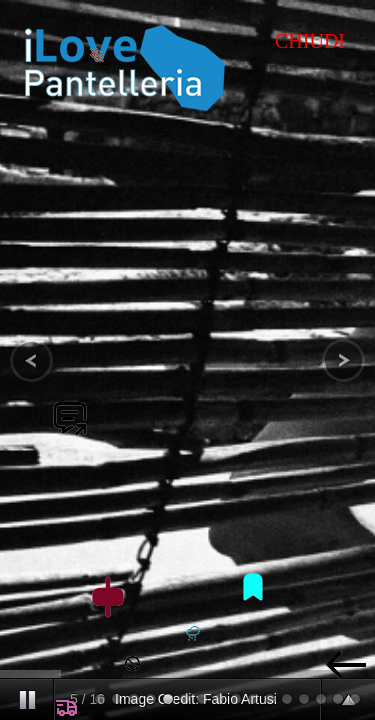 Image resolution: width=375 pixels, height=720 pixels. I want to click on components or modules are currently disabled, so click(97, 55).